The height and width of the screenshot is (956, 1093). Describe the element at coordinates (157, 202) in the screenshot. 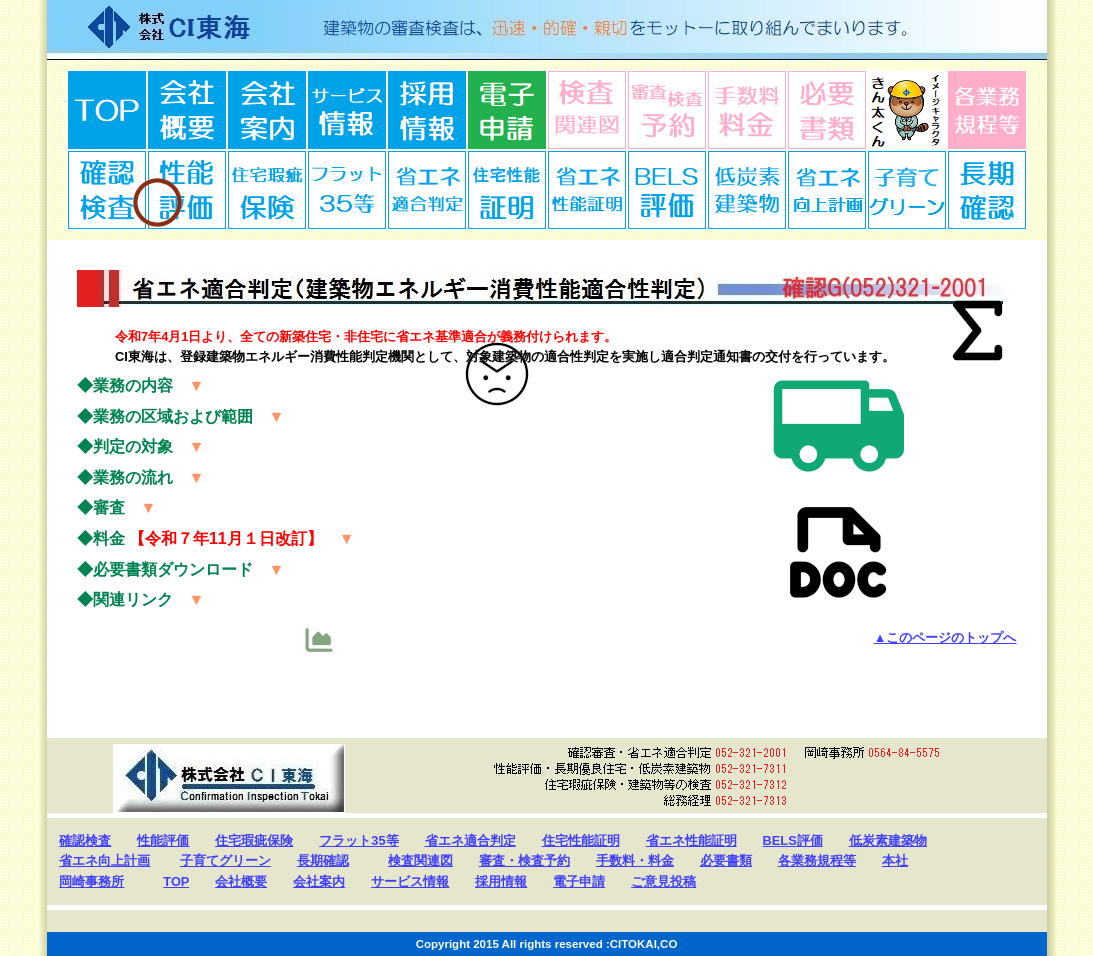

I see `unselected option in a radio button group` at that location.